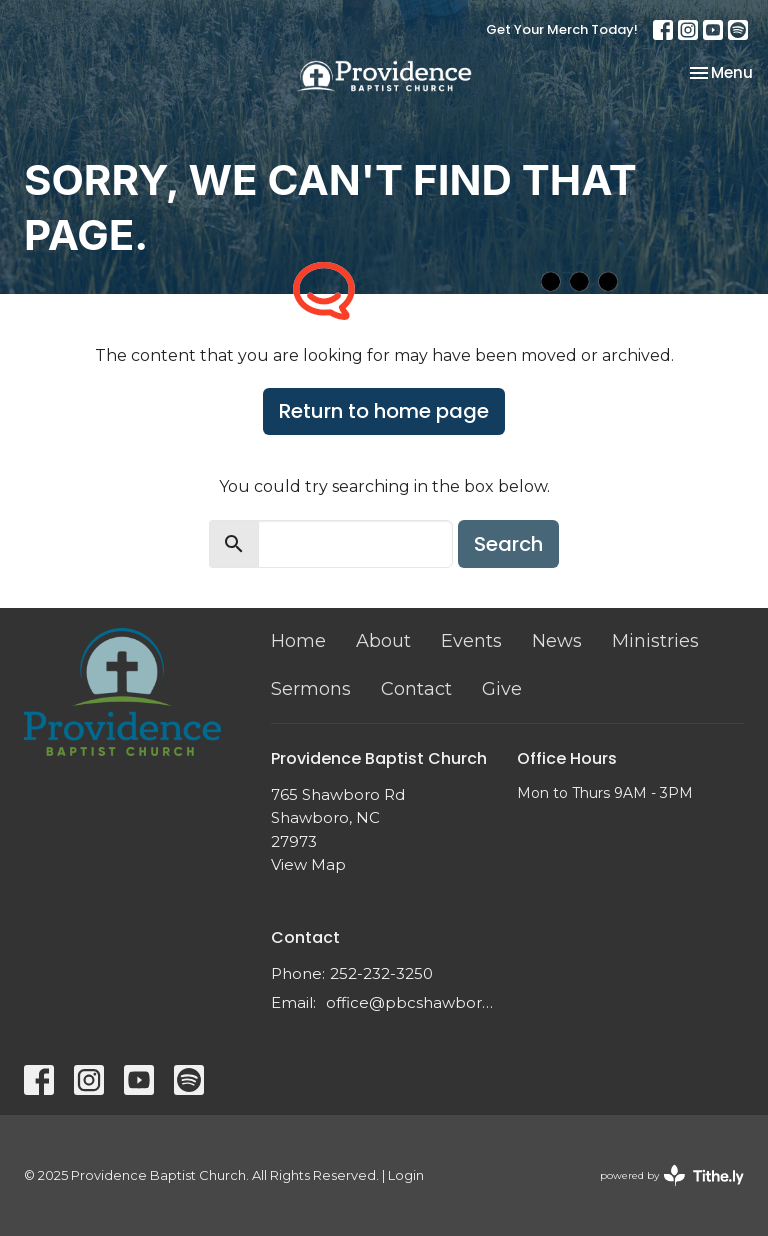 The image size is (768, 1236). I want to click on access additional options or actions, so click(579, 281).